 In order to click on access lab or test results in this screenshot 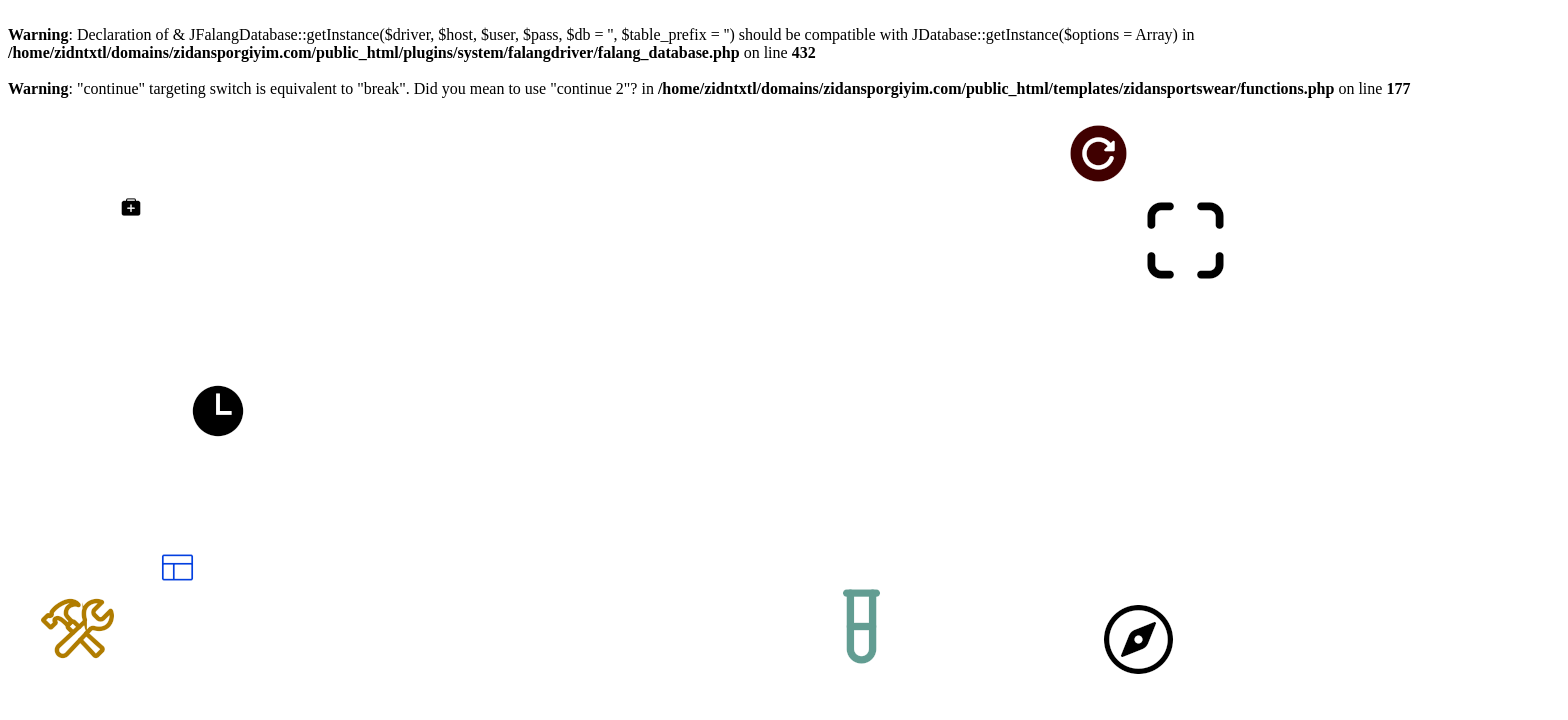, I will do `click(861, 626)`.